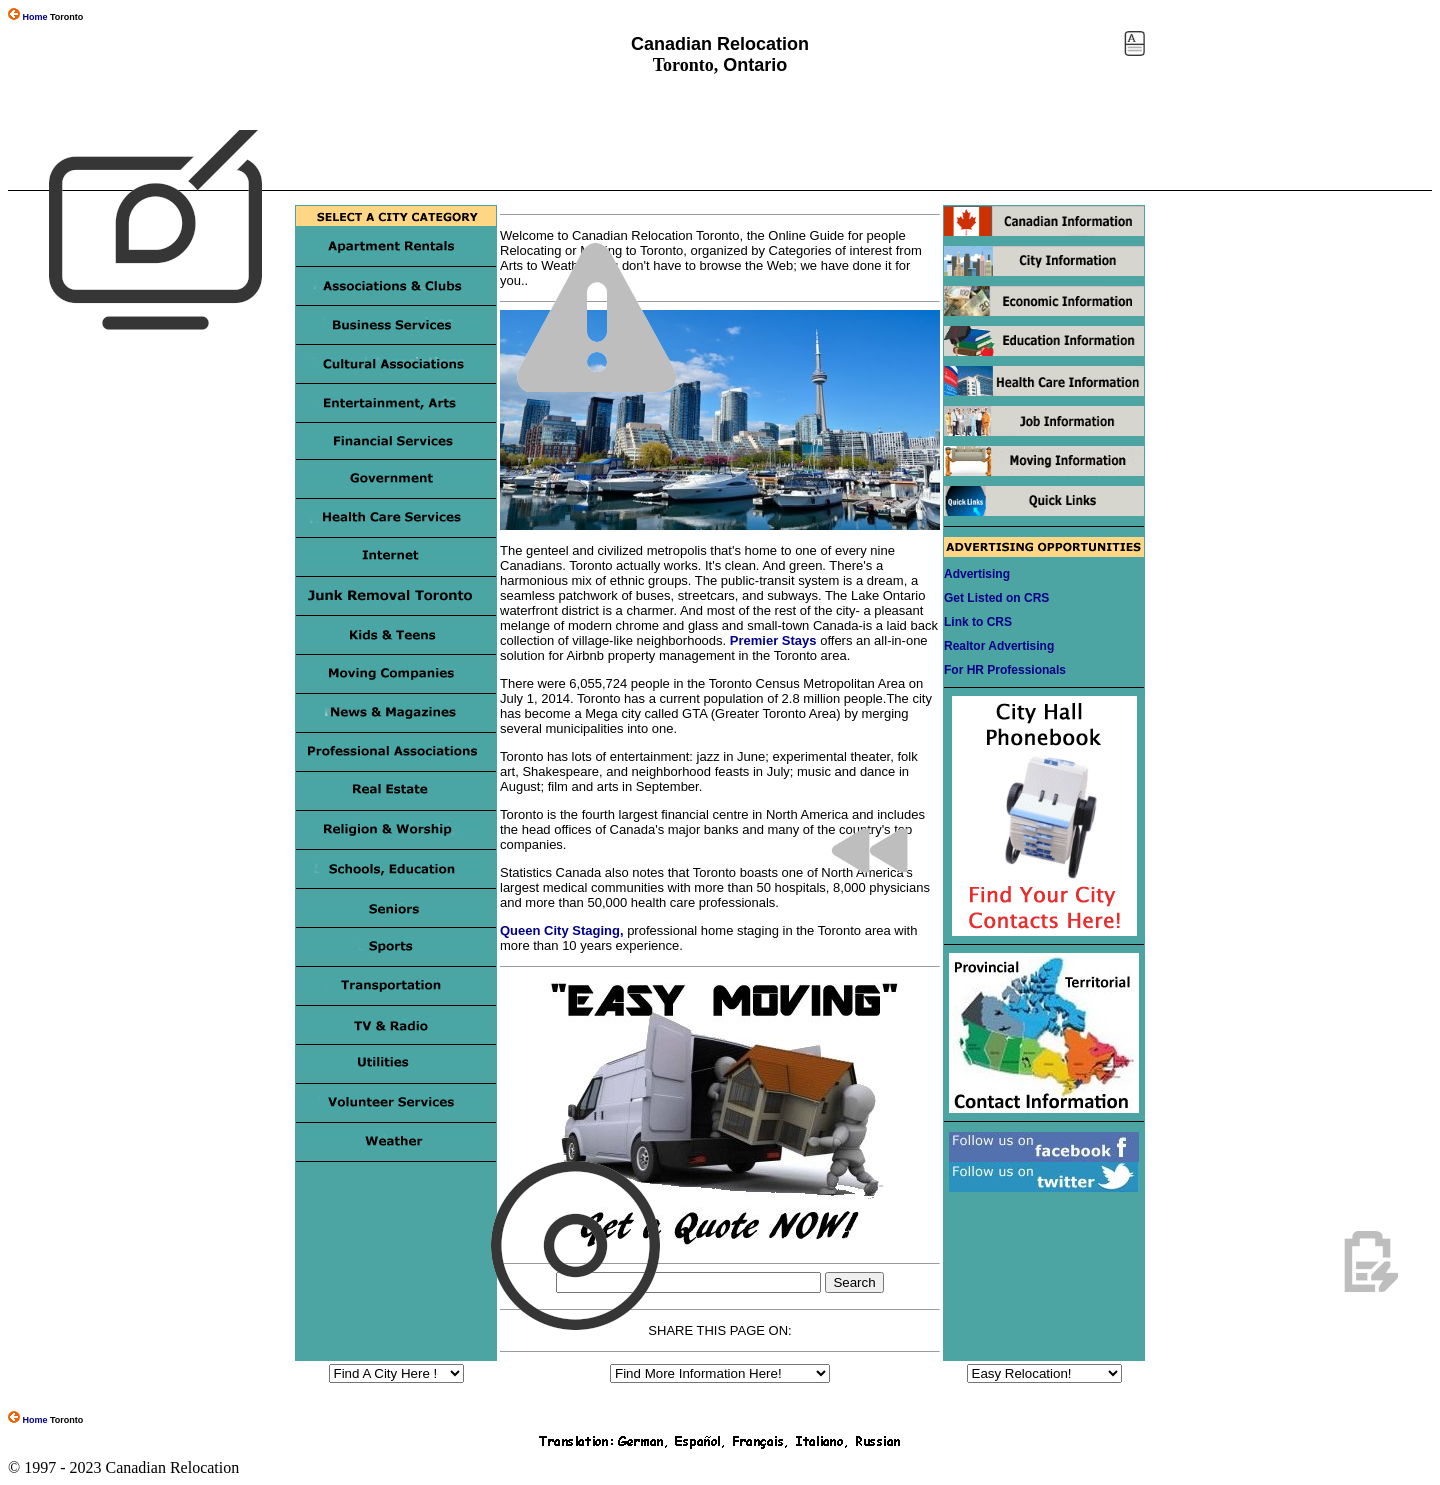 The image size is (1440, 1485). Describe the element at coordinates (155, 236) in the screenshot. I see `customize display and theme settings` at that location.